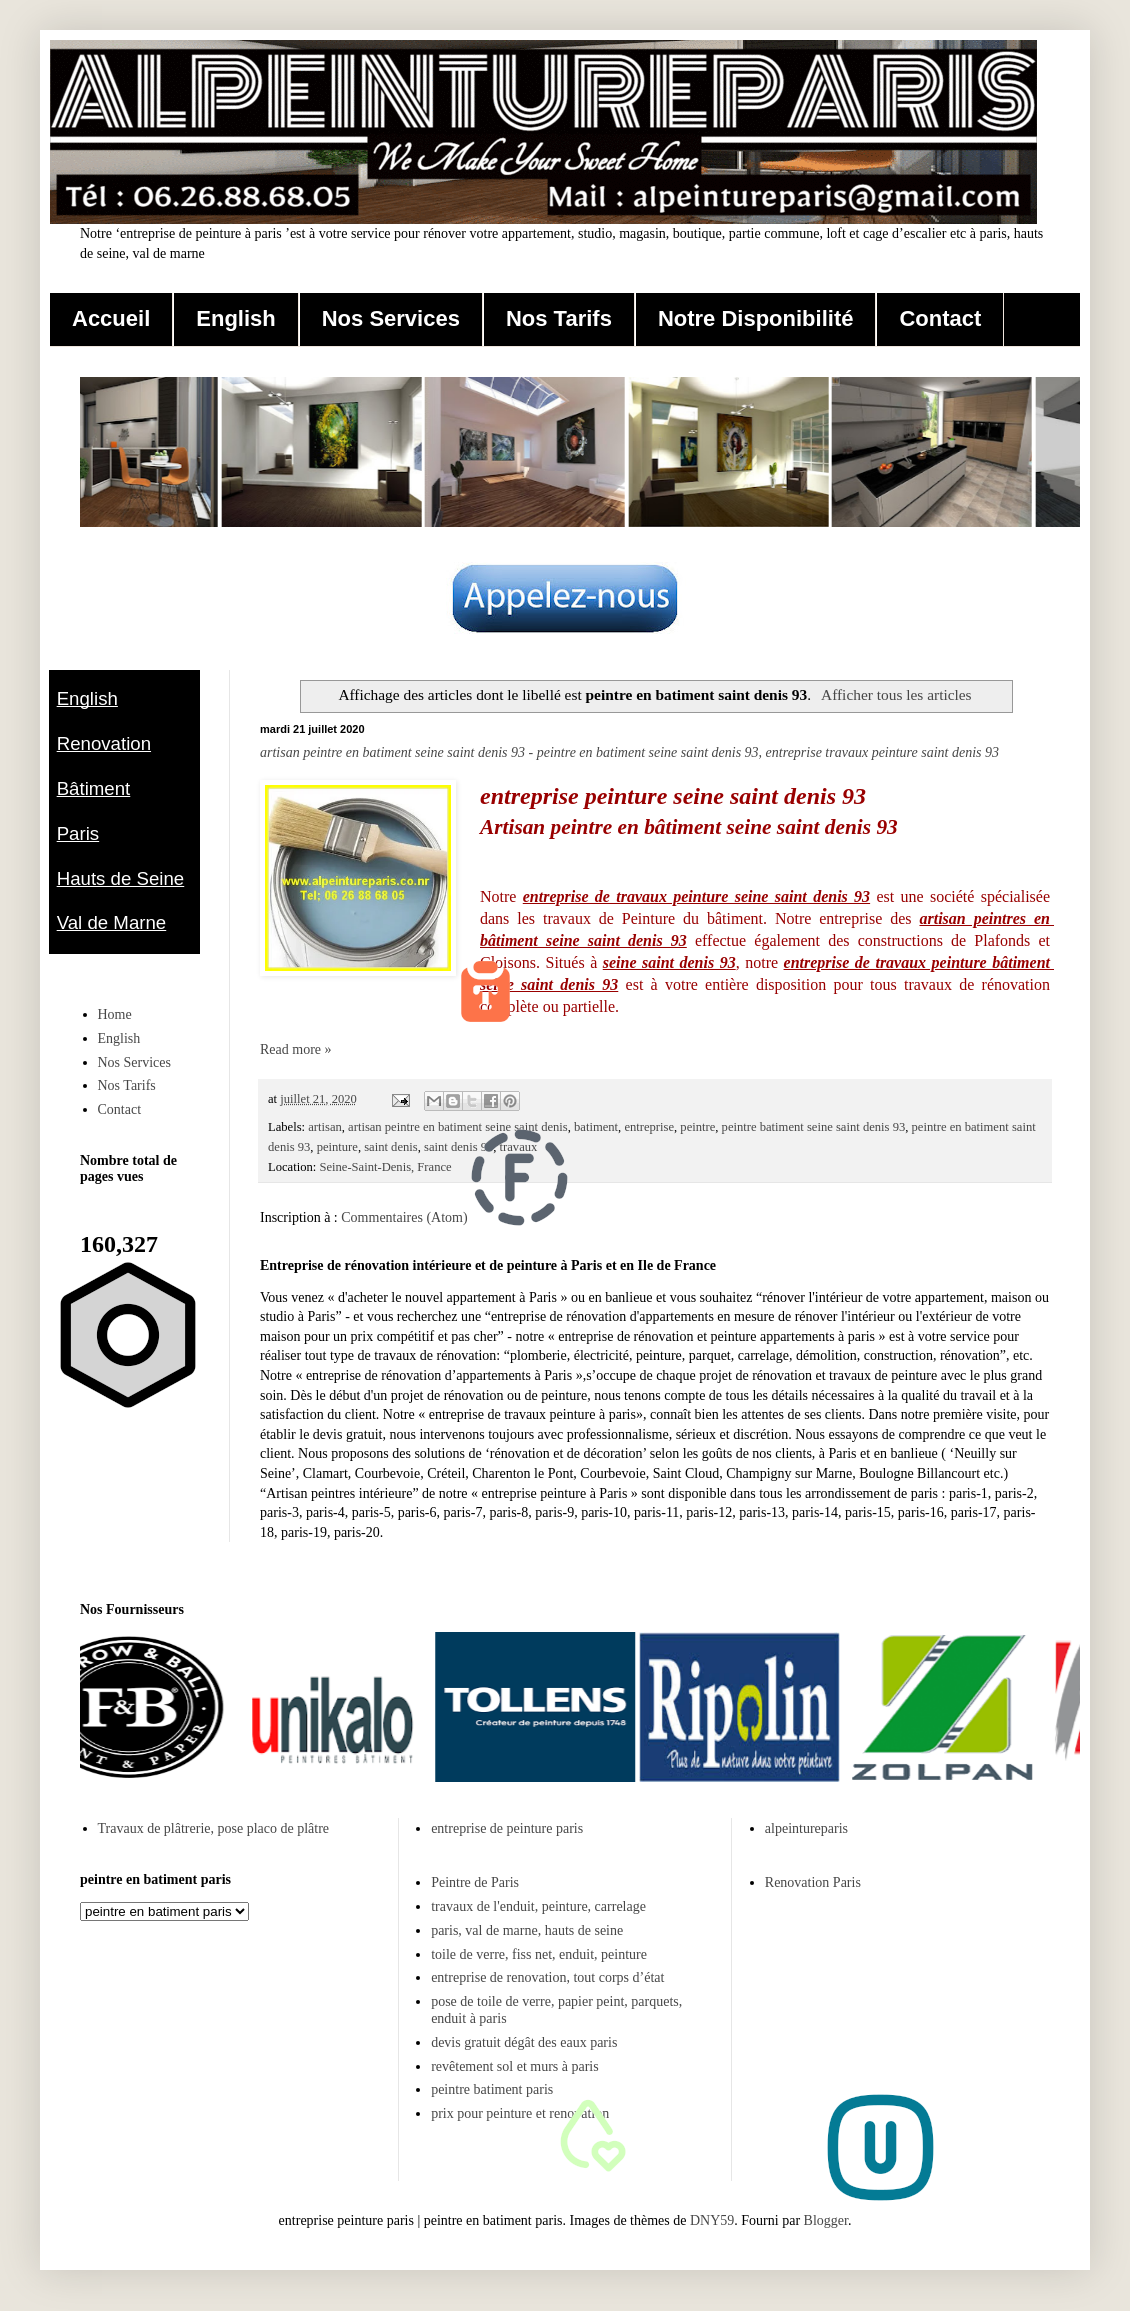  What do you see at coordinates (485, 991) in the screenshot?
I see `access copied text formatting options` at bounding box center [485, 991].